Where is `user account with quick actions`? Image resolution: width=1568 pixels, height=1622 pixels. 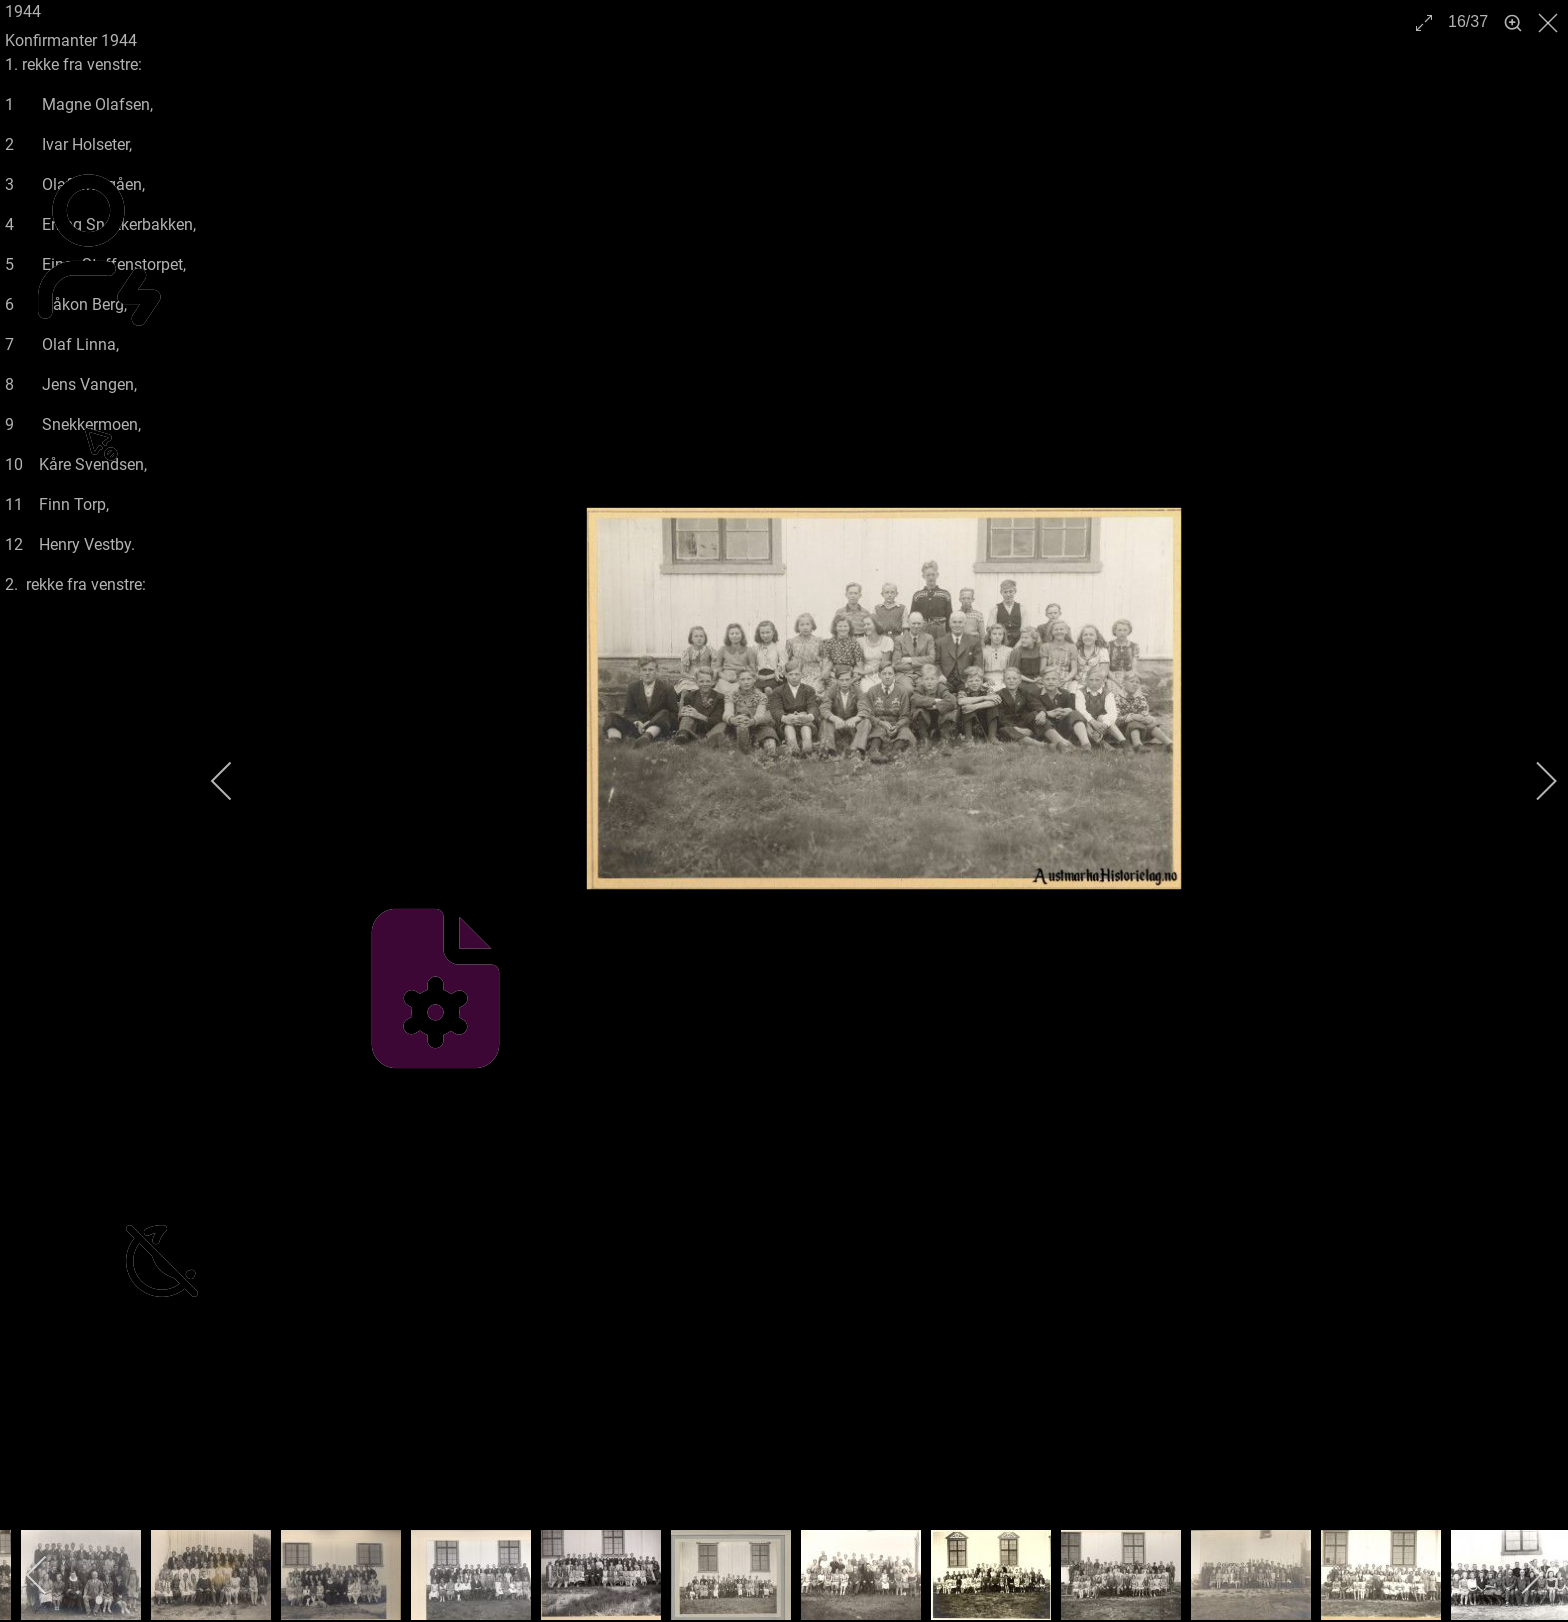
user account with quick actions is located at coordinates (88, 246).